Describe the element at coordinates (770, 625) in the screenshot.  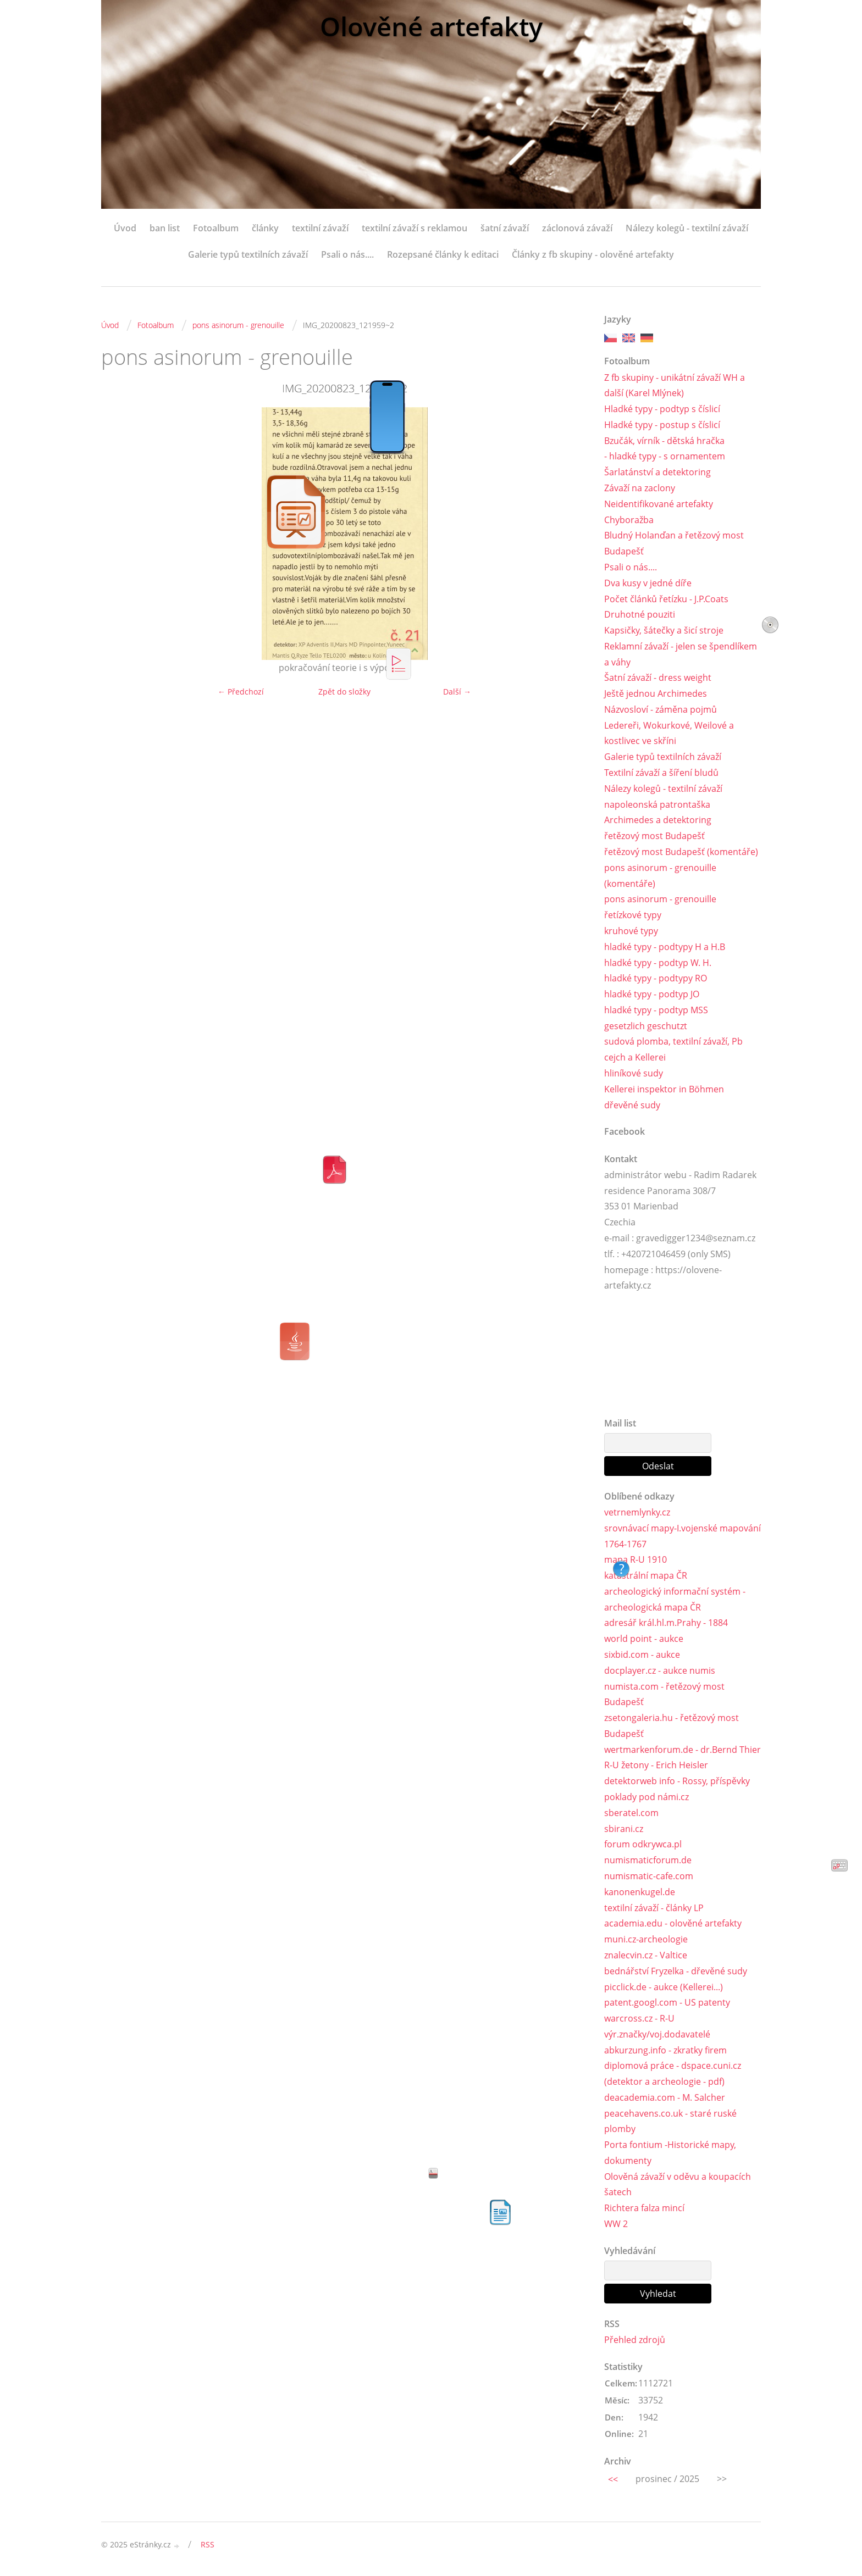
I see `indicates a DVD+R disc drive or media` at that location.